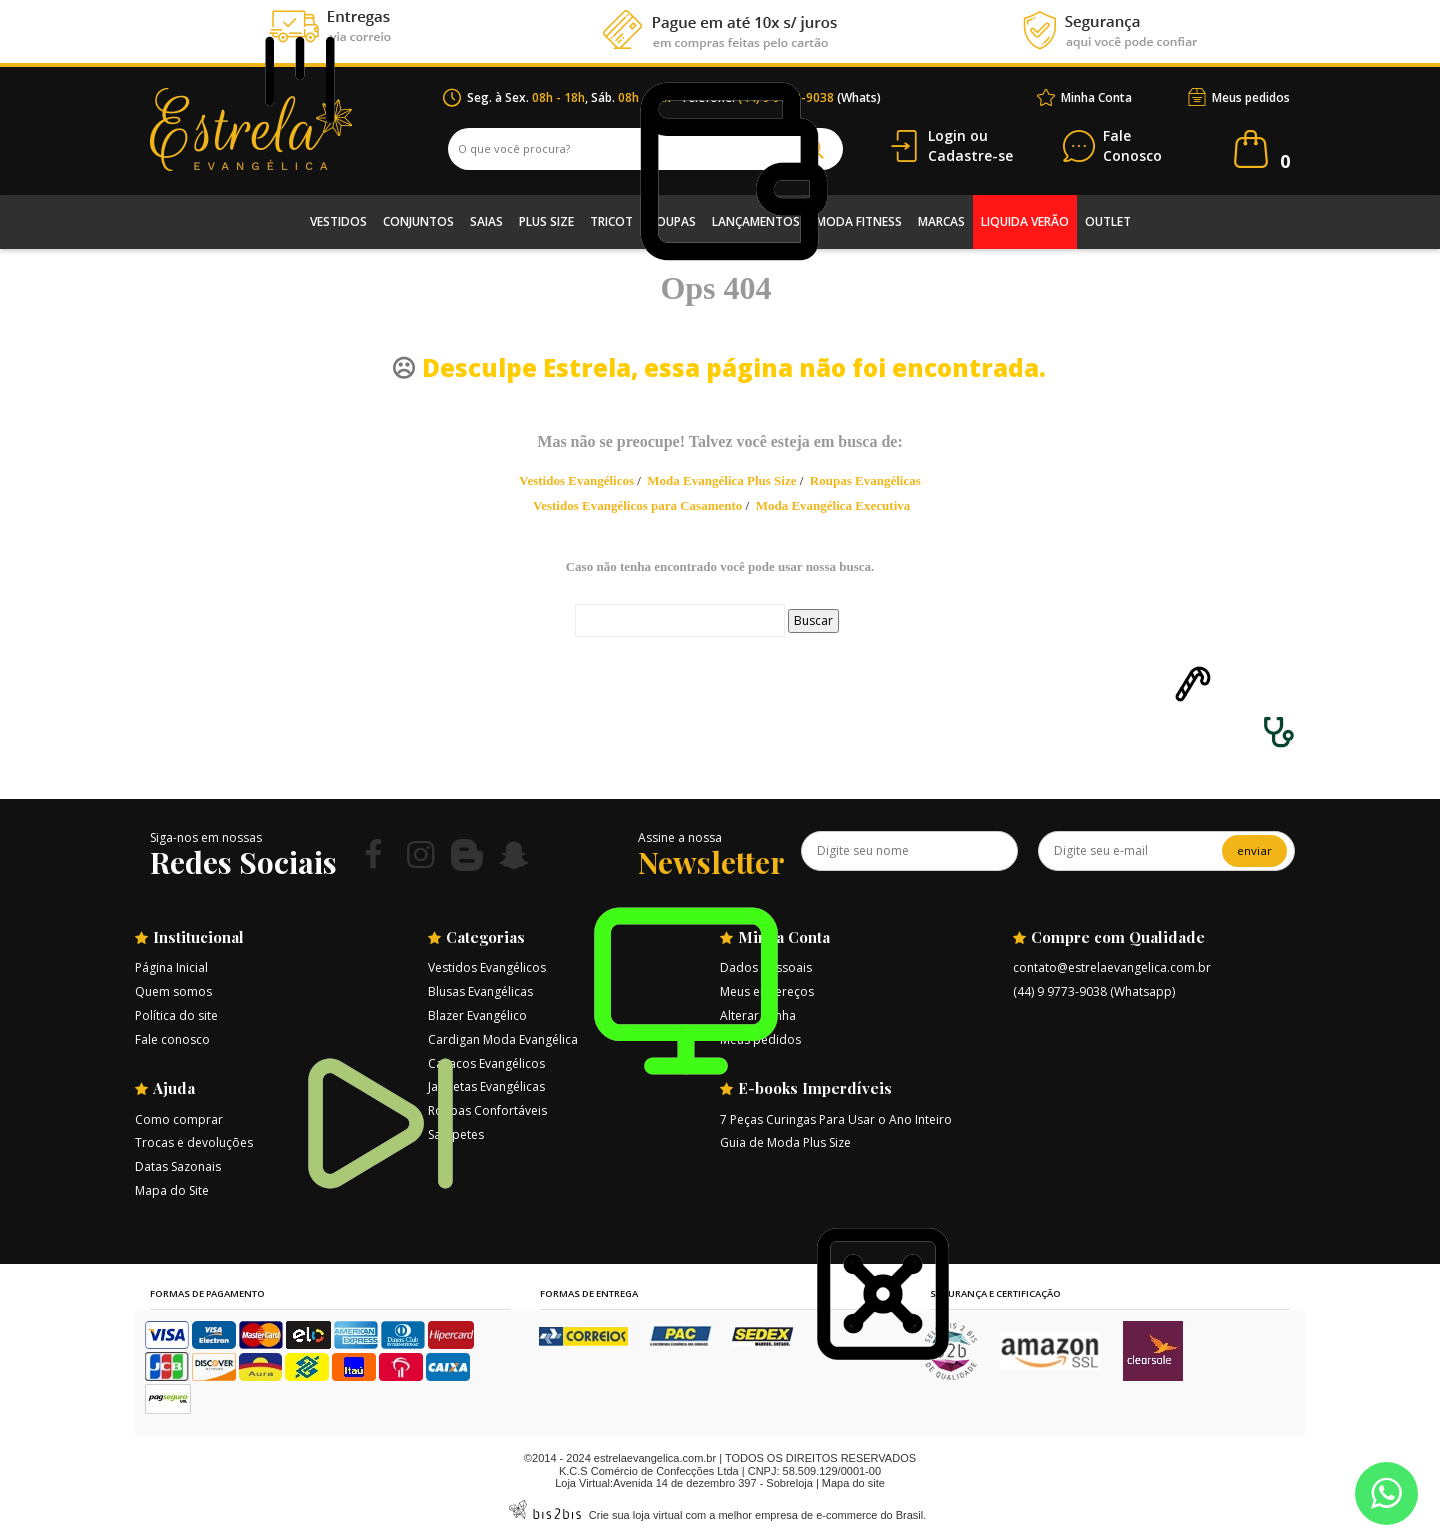  I want to click on open kanban board view, so click(300, 80).